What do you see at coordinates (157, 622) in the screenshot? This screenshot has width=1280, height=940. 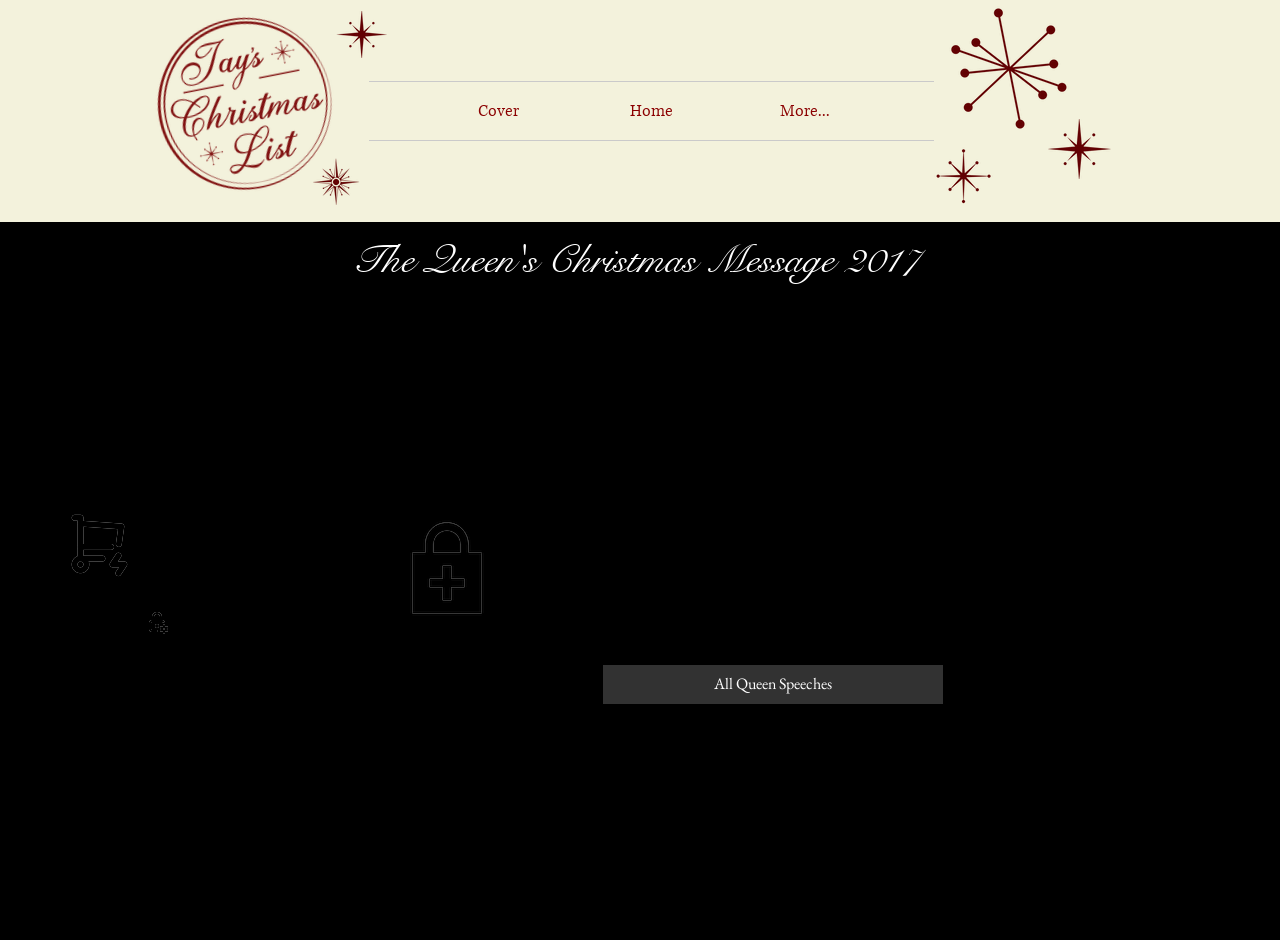 I see `access security settings` at bounding box center [157, 622].